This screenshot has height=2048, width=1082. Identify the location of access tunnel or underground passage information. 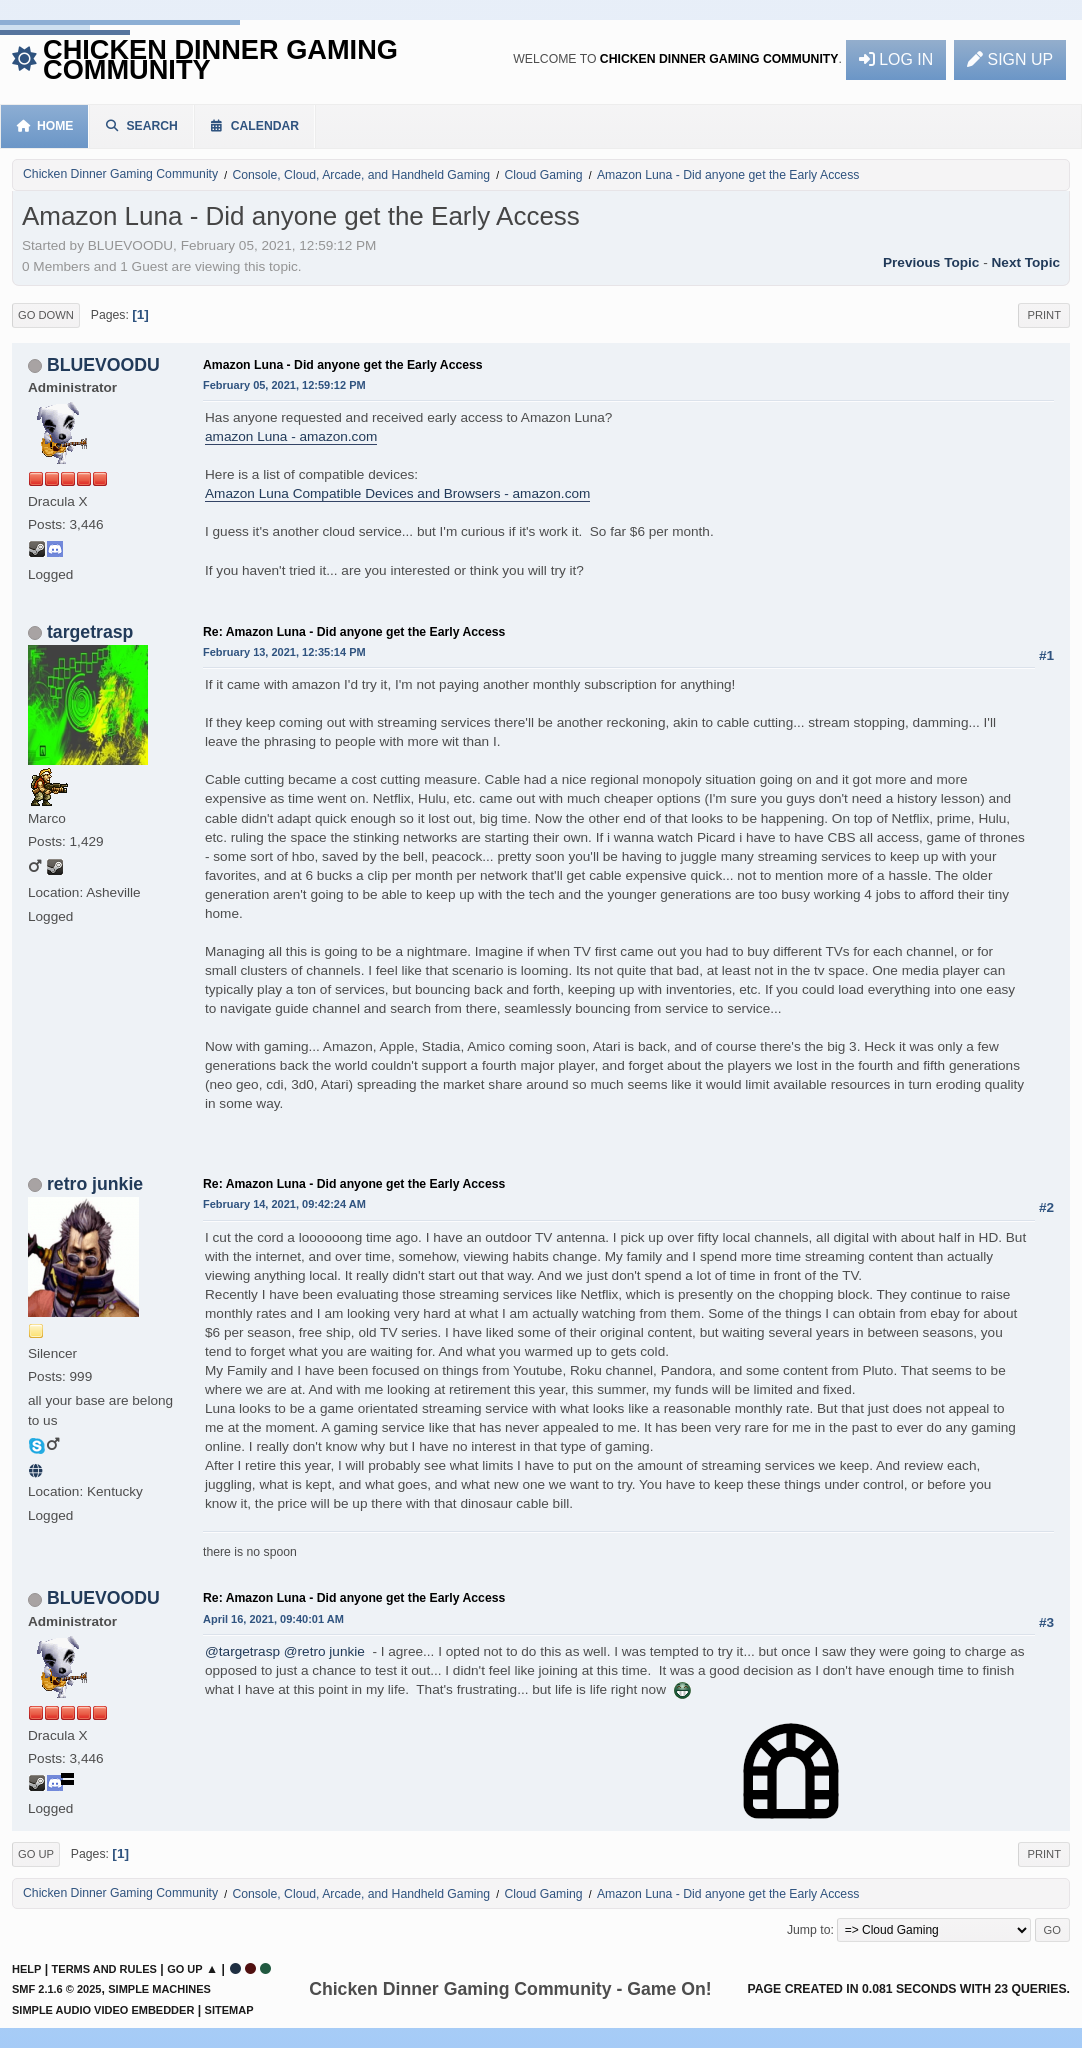
(791, 1771).